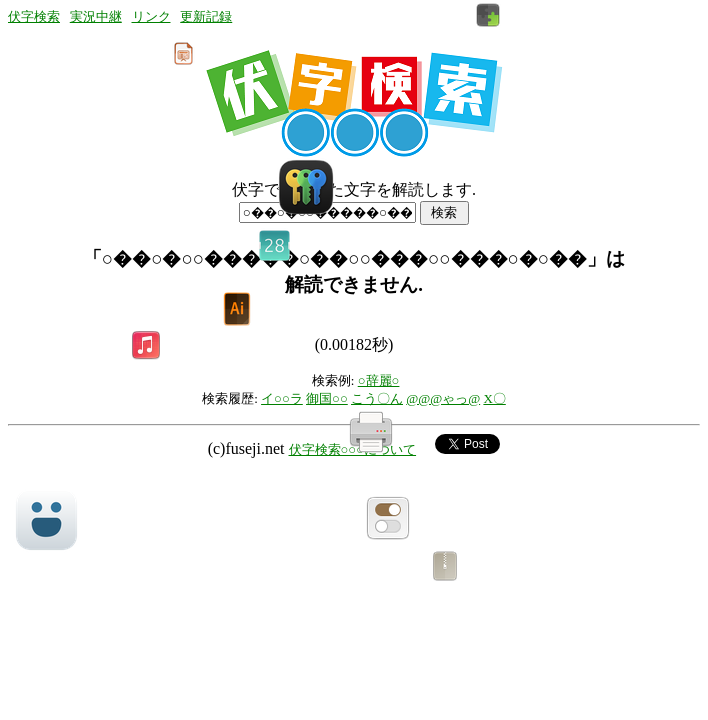 Image resolution: width=708 pixels, height=720 pixels. Describe the element at coordinates (445, 566) in the screenshot. I see `open engrampa archive manager` at that location.